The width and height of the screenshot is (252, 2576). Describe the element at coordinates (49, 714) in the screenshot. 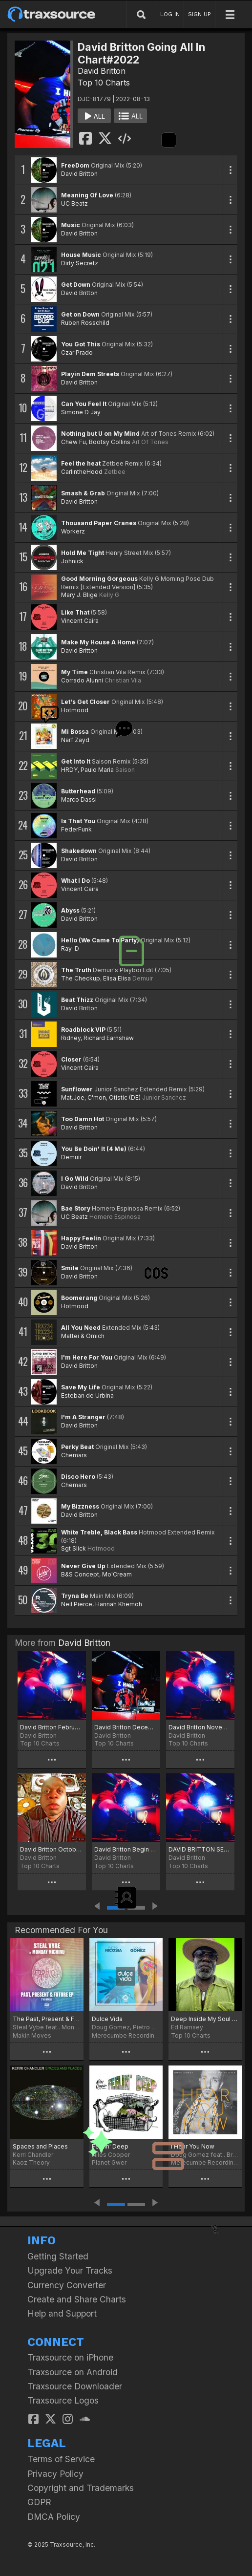

I see `open code review comments` at that location.